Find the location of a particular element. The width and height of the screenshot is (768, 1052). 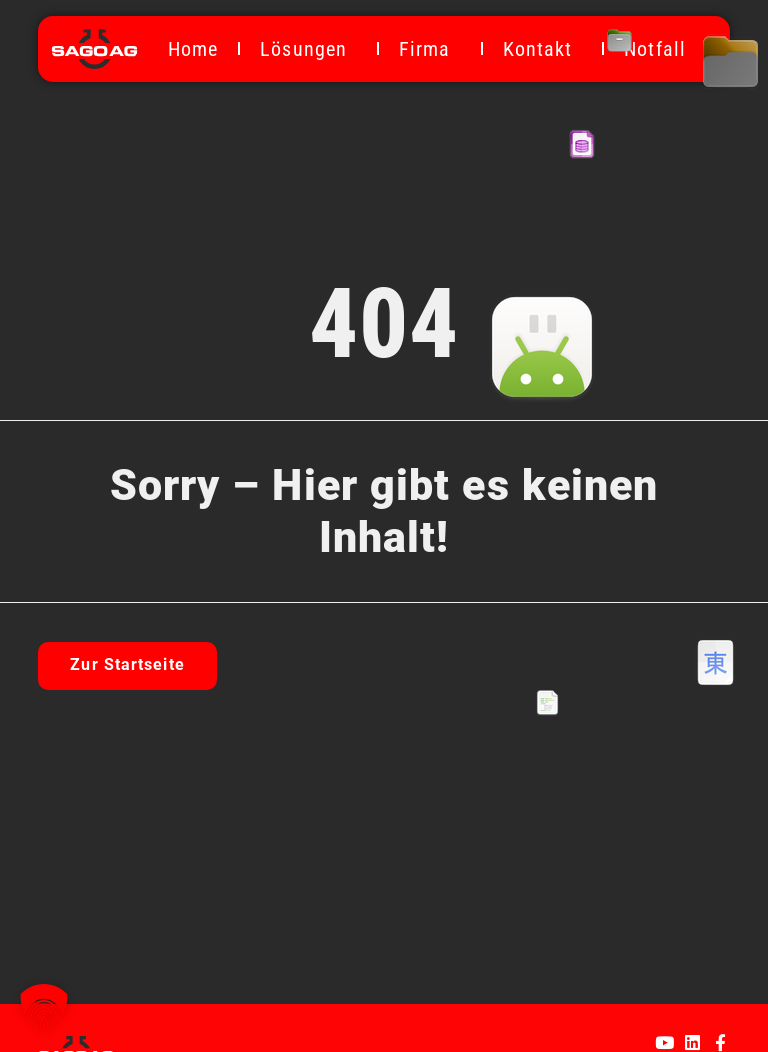

launch the GNOME Mahjongg game is located at coordinates (715, 662).